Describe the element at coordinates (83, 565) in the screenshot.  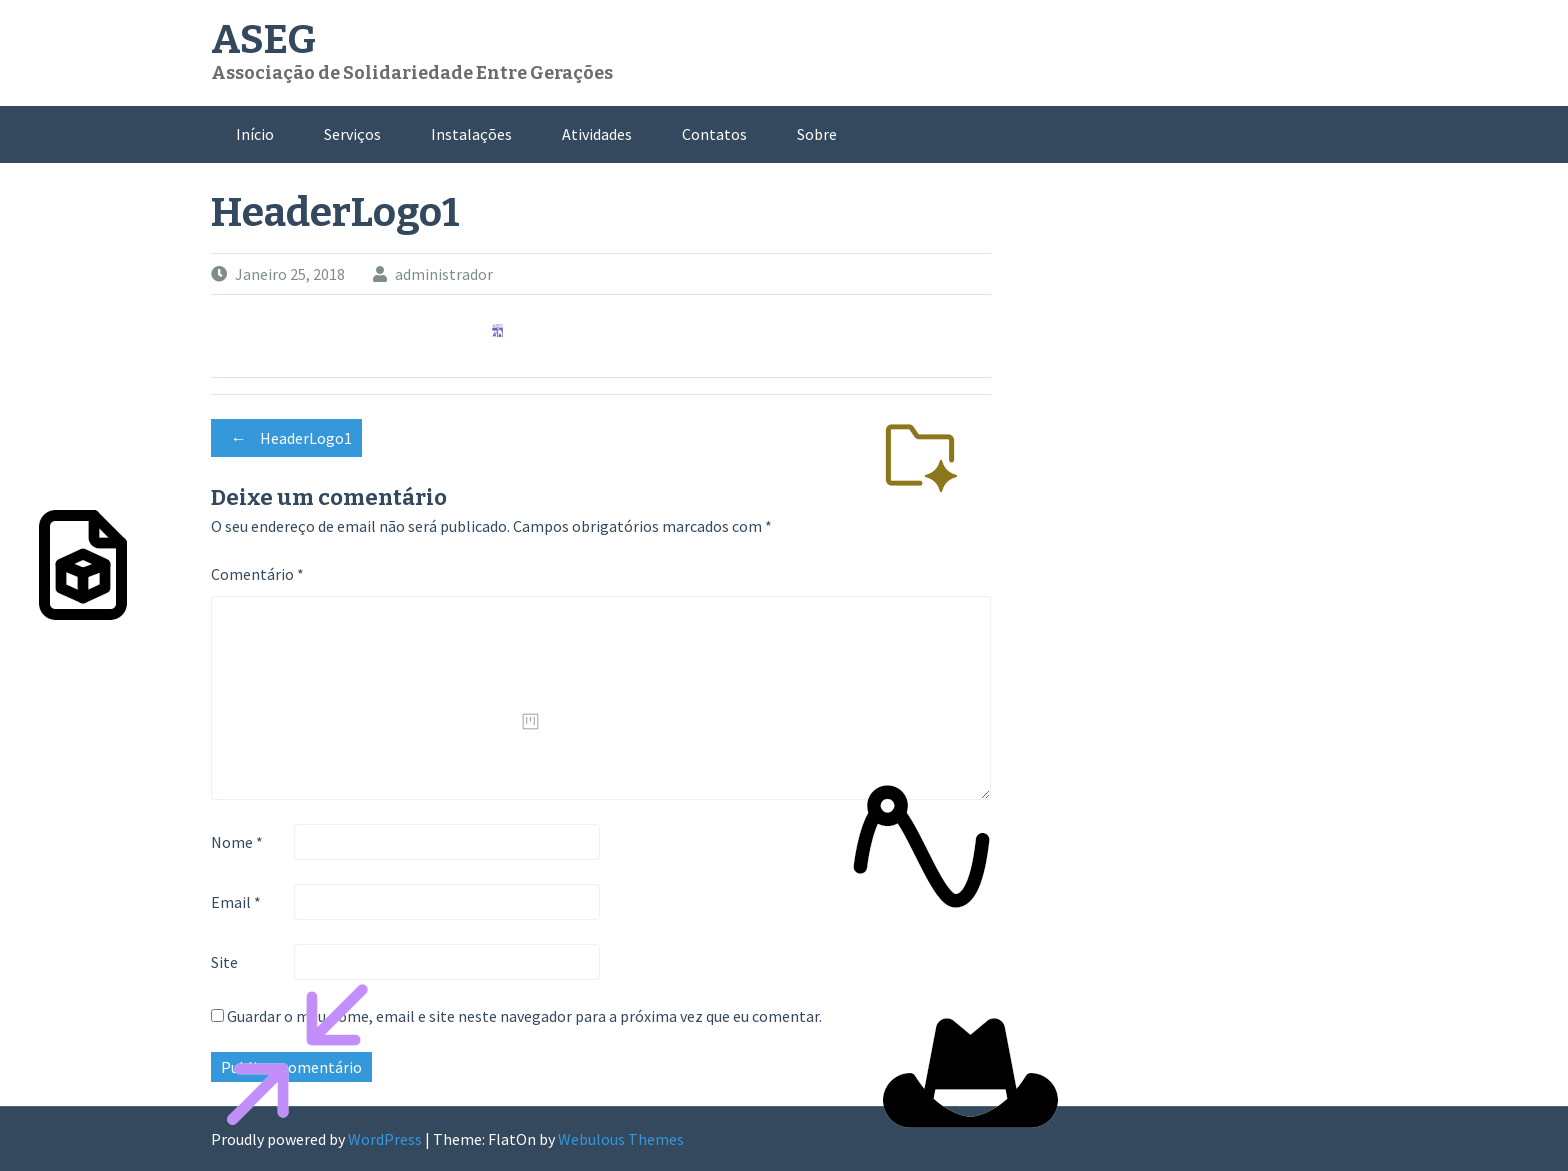
I see `open a 3d model file` at that location.